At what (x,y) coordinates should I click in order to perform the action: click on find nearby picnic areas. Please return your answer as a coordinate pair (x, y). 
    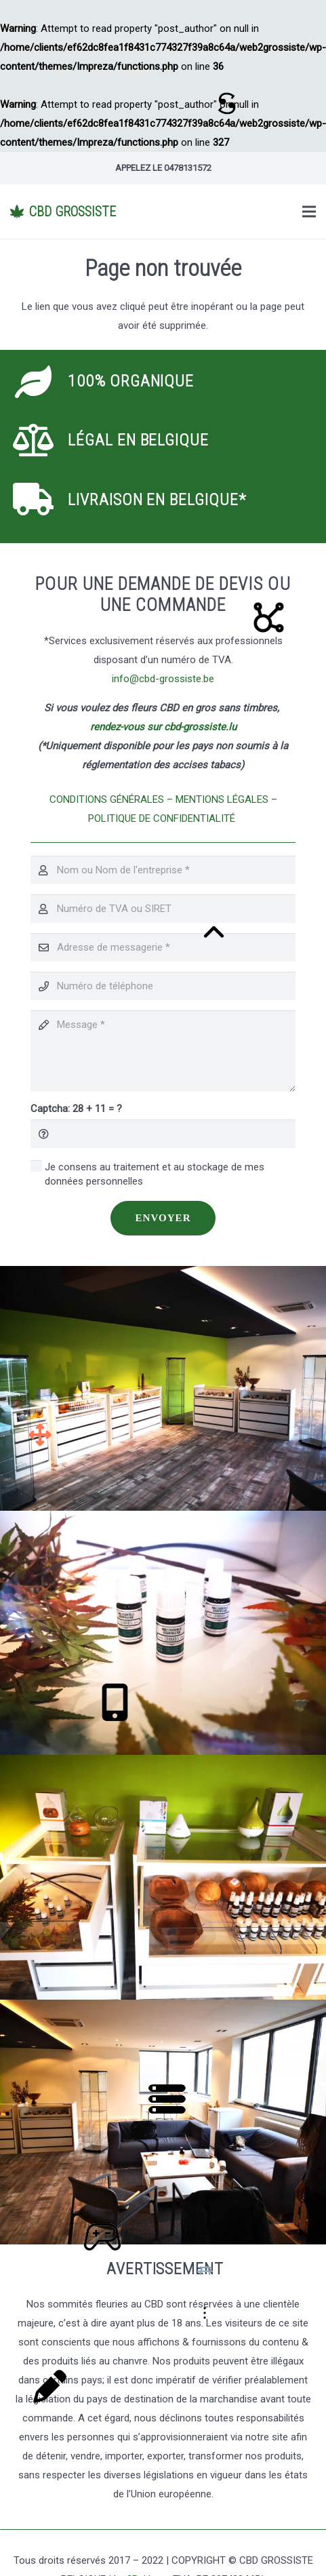
    Looking at the image, I should click on (205, 2271).